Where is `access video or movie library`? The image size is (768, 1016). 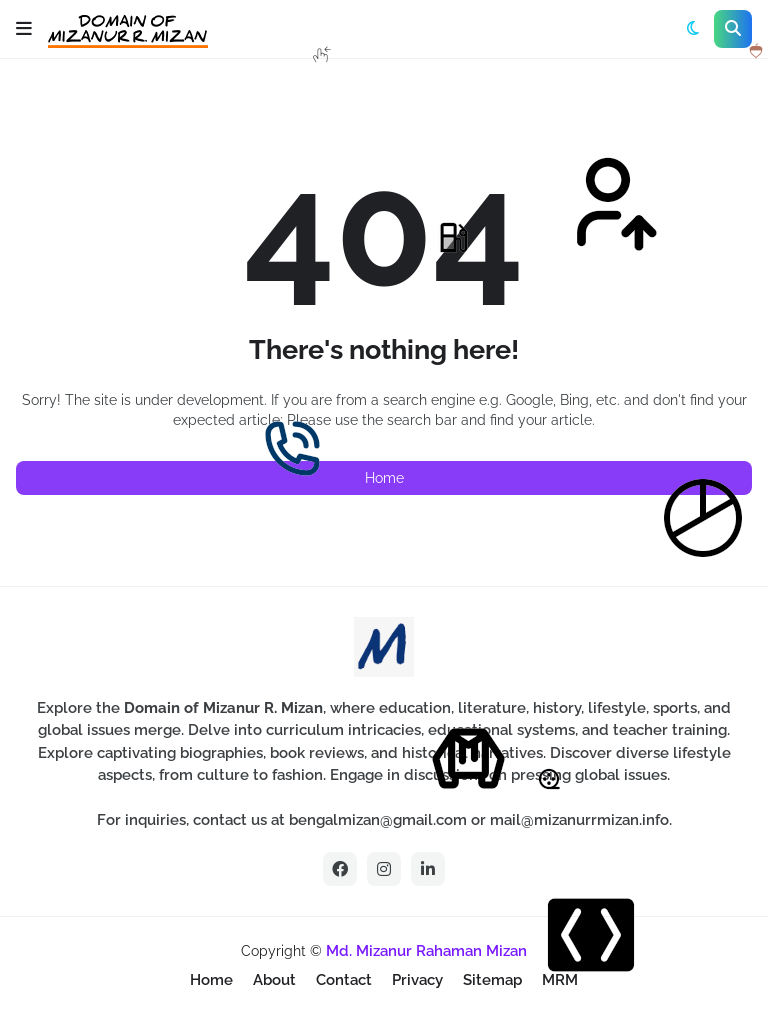
access video or movie library is located at coordinates (549, 779).